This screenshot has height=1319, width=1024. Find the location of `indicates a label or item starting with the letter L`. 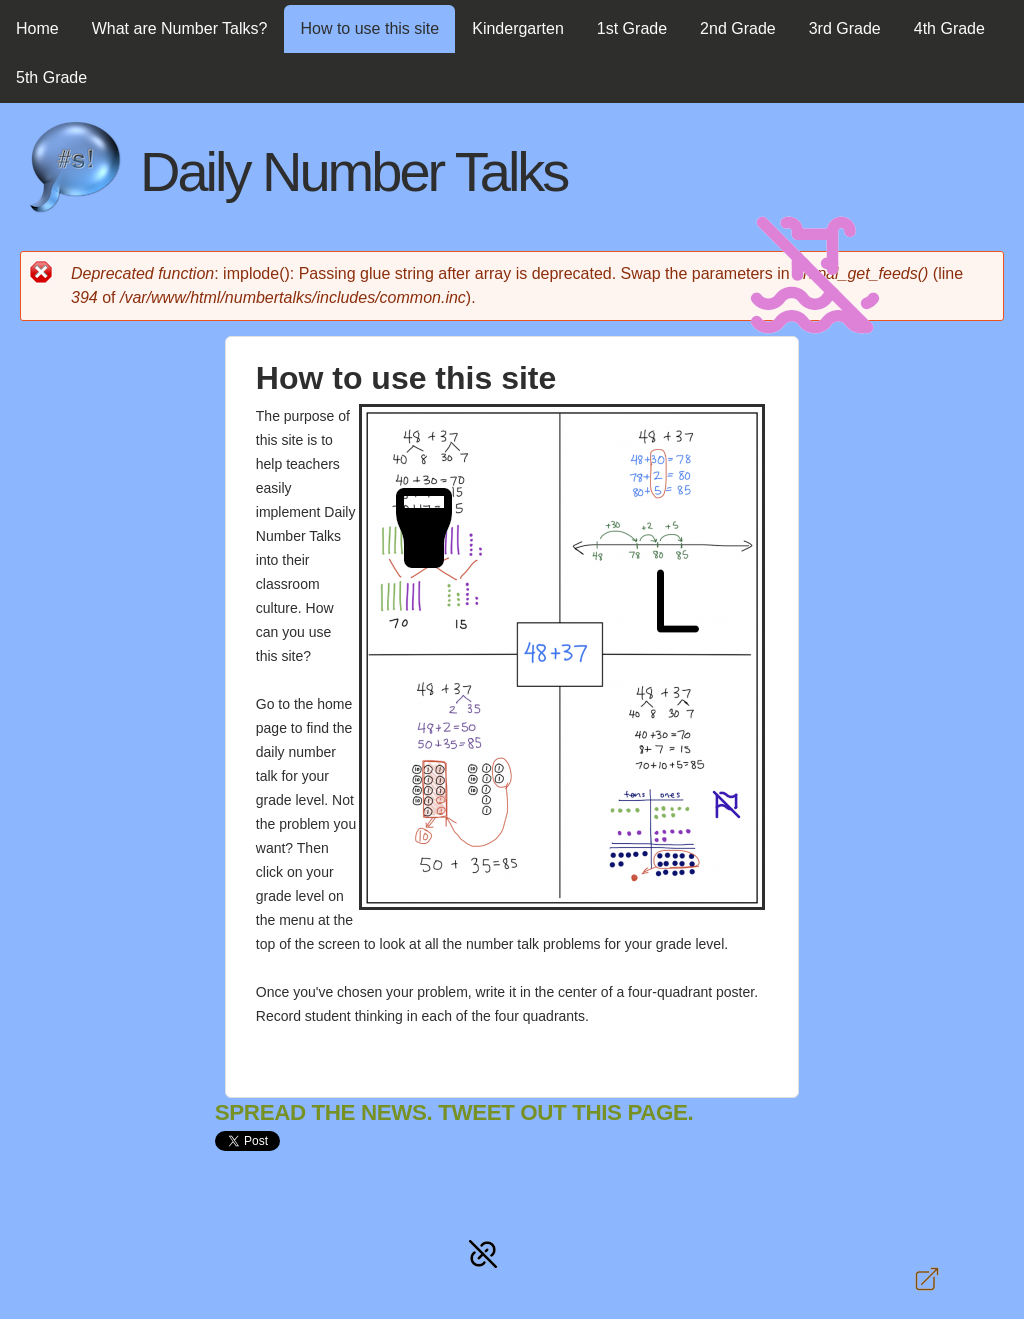

indicates a label or item starting with the letter L is located at coordinates (678, 601).